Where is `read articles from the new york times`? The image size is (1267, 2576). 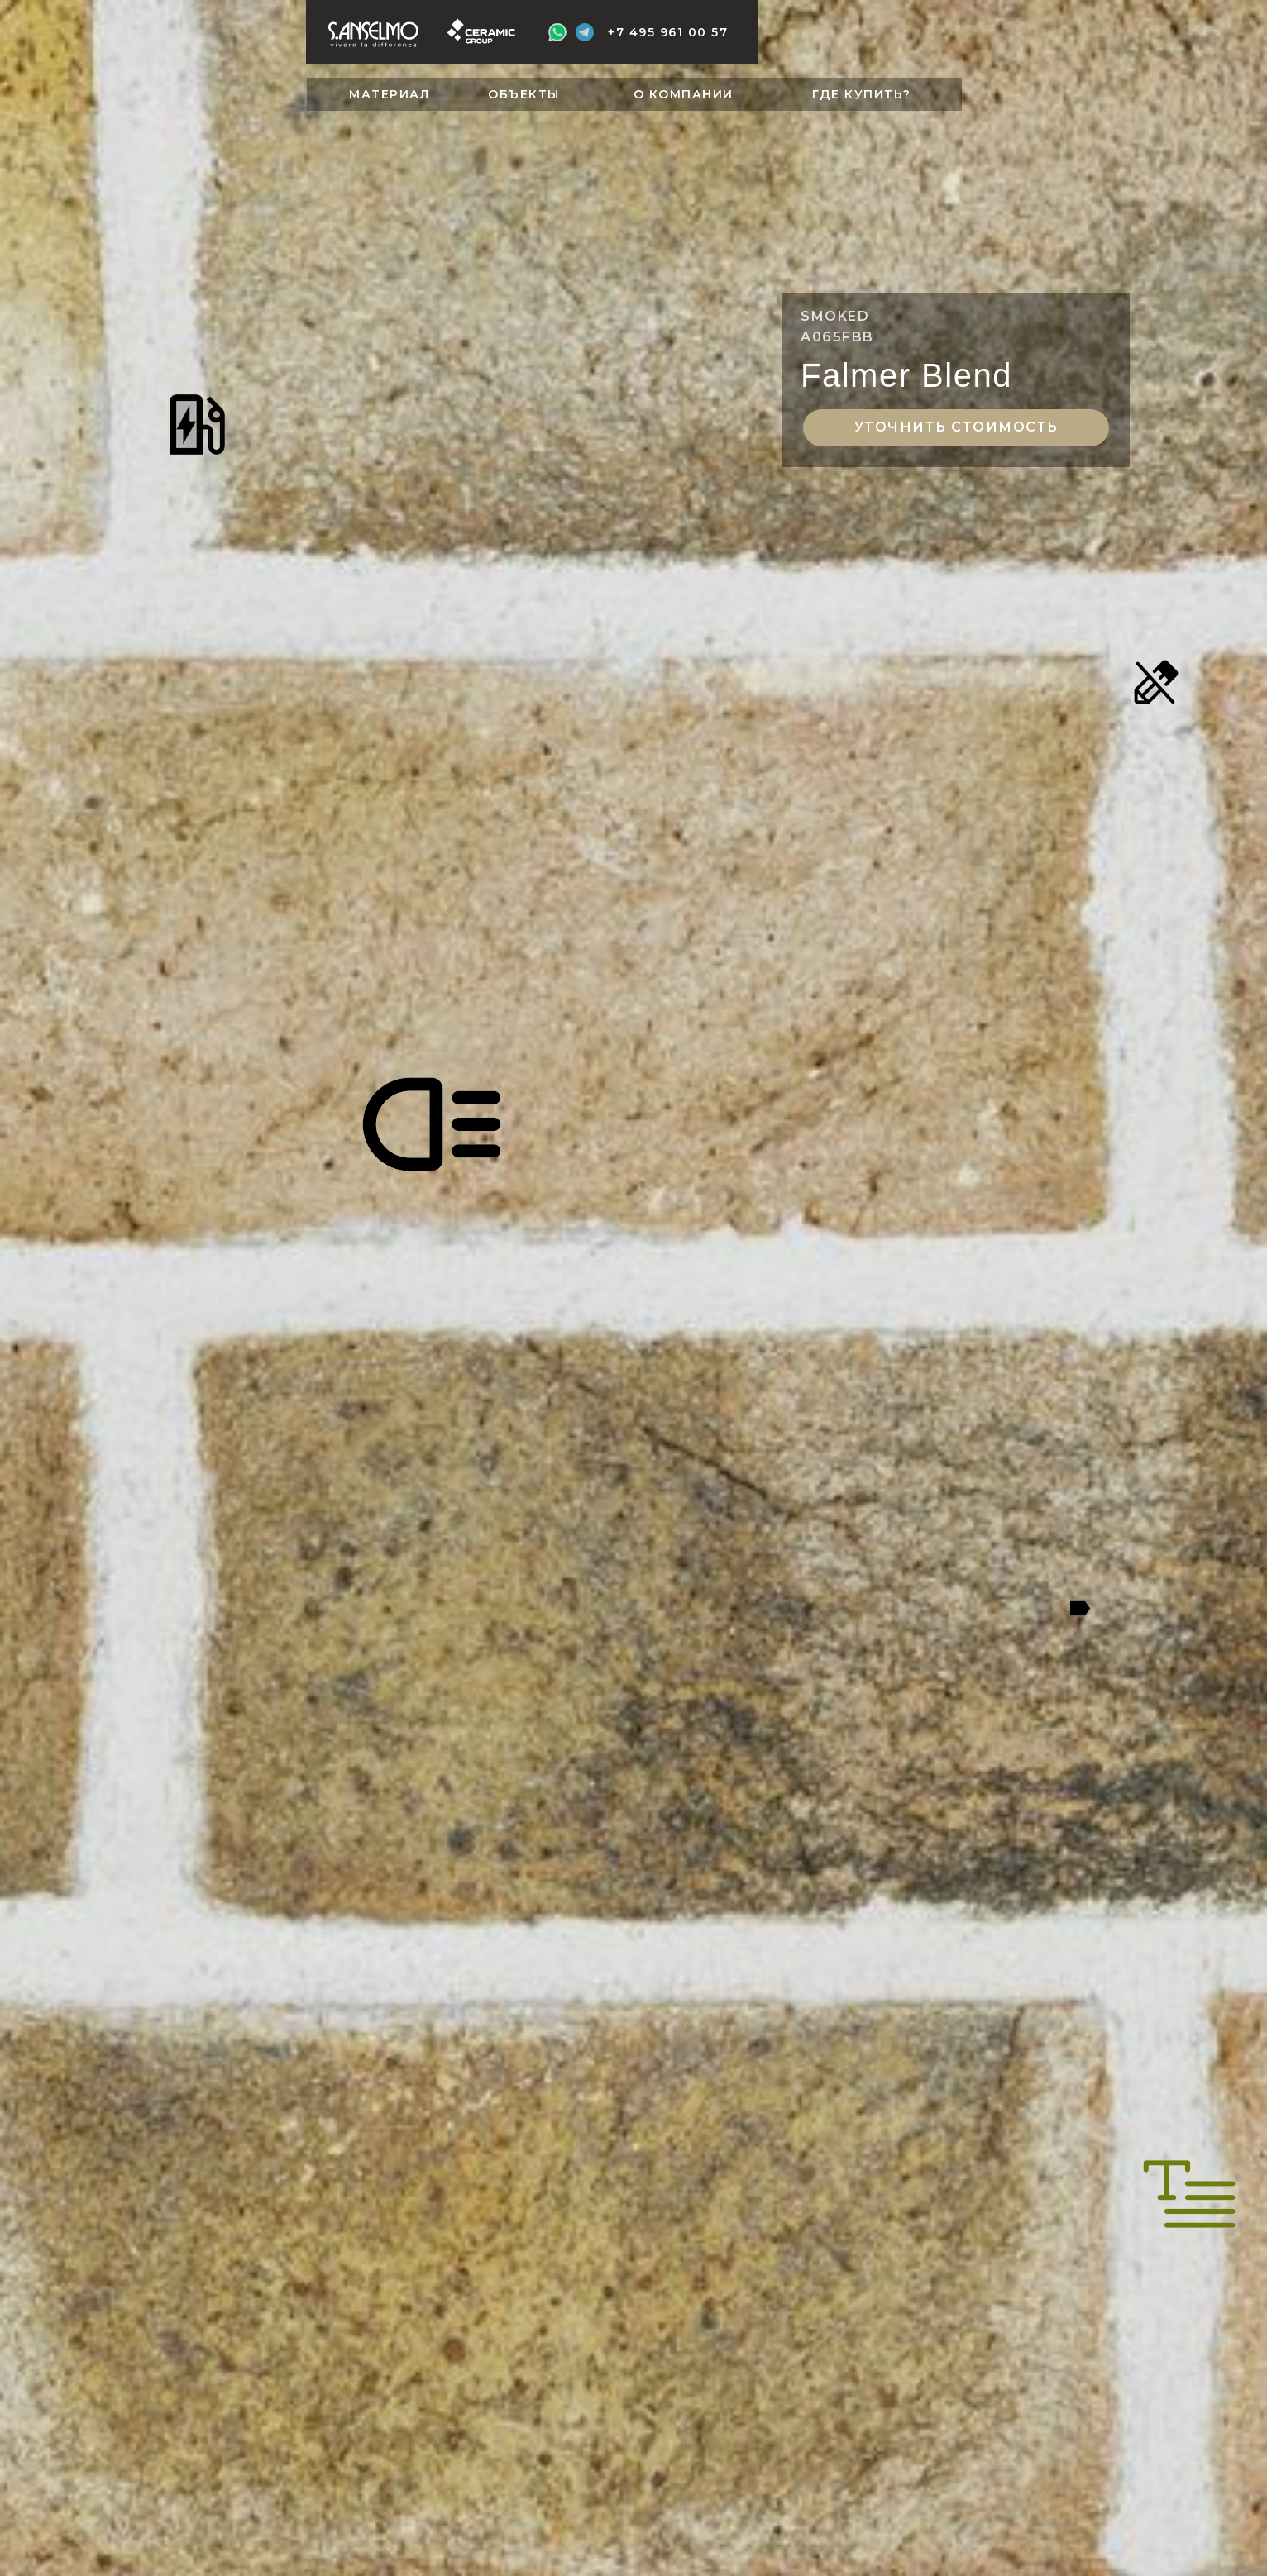 read articles from the new york times is located at coordinates (1188, 2194).